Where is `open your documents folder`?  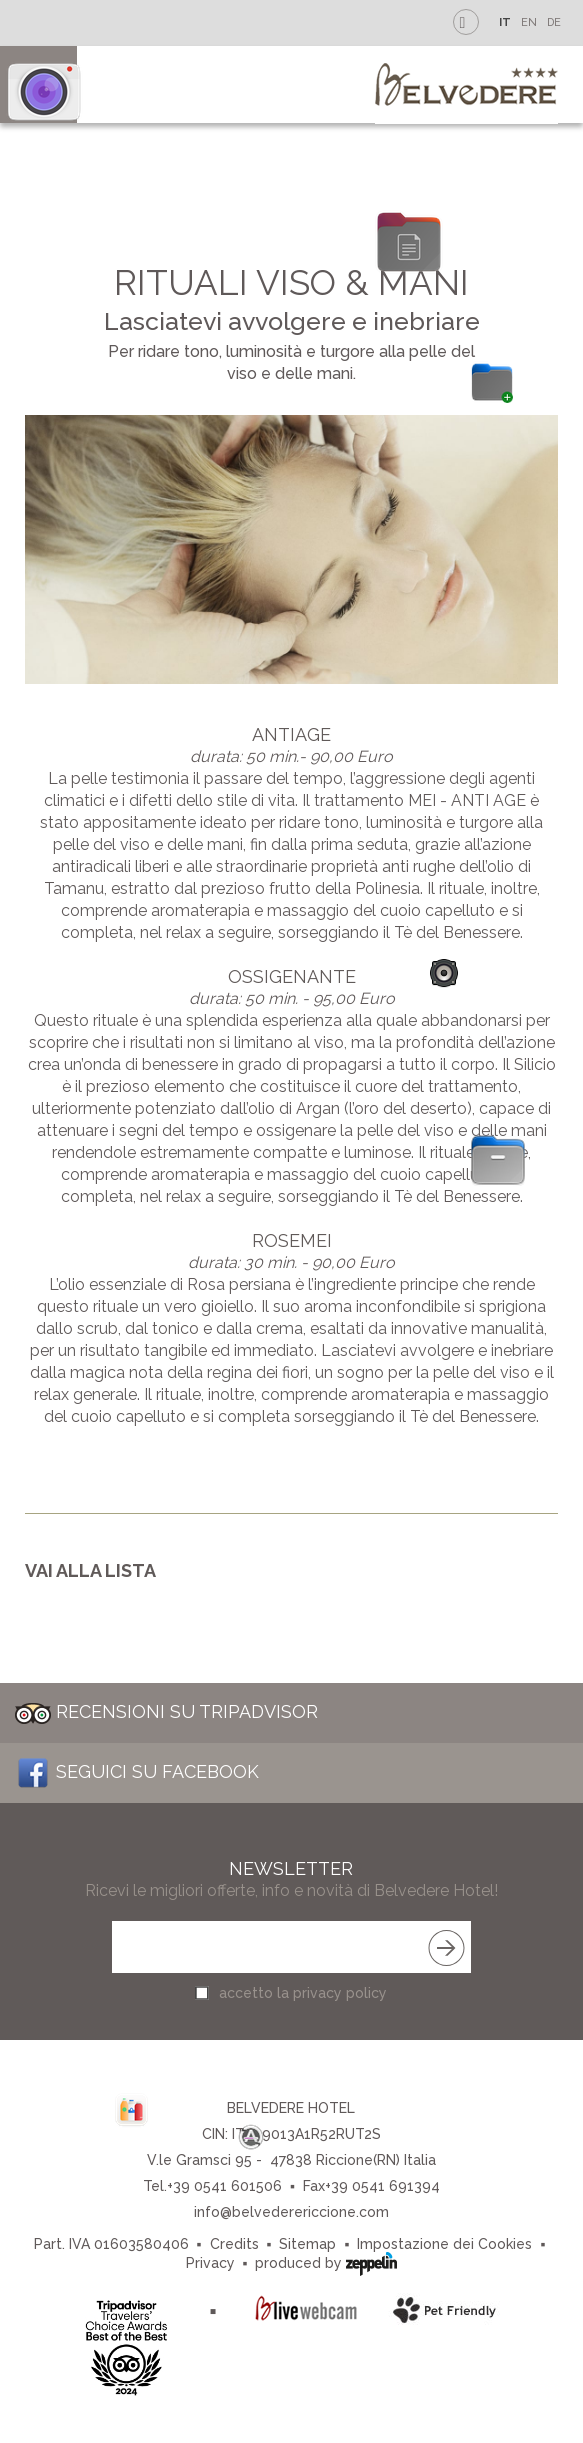
open your documents folder is located at coordinates (409, 242).